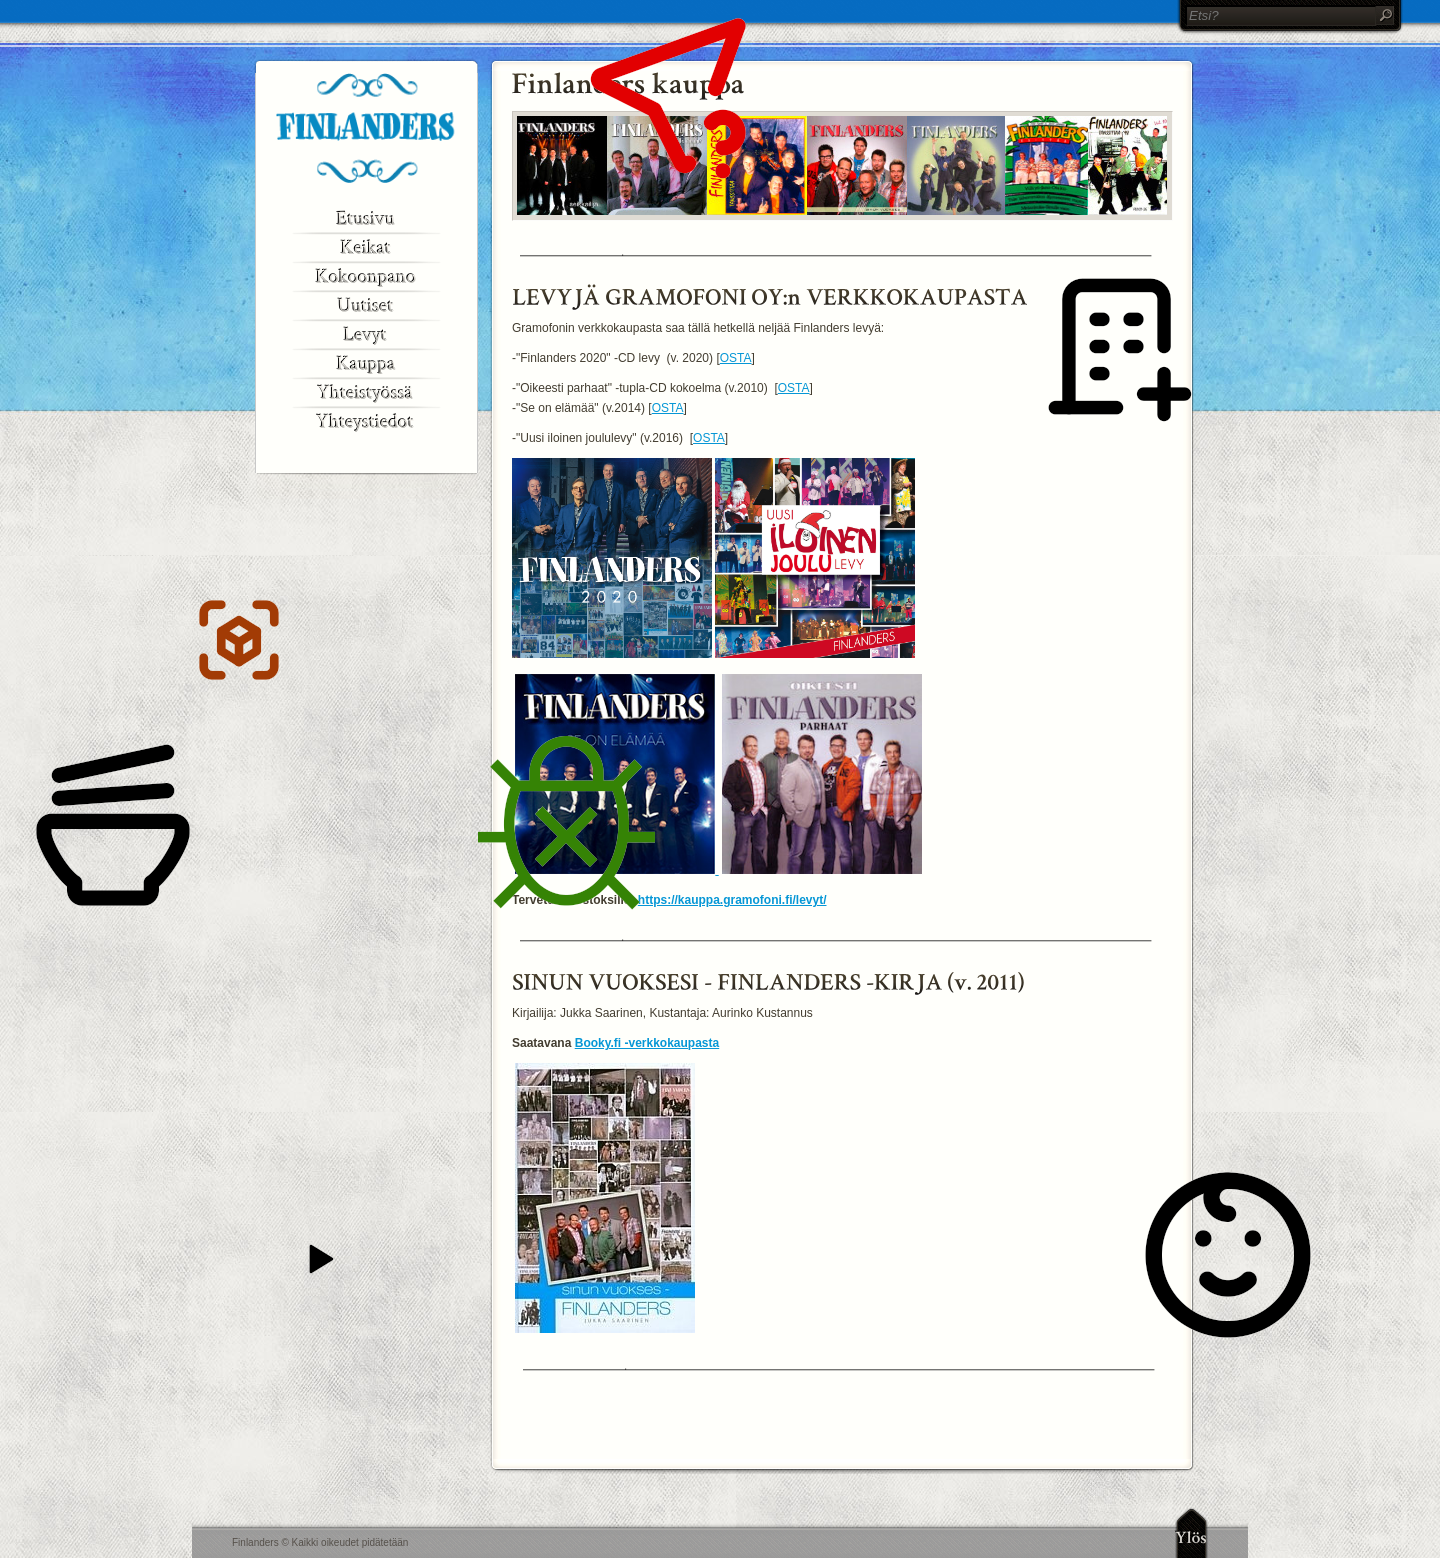 This screenshot has height=1558, width=1440. I want to click on browse asian cuisine restaurants, so click(113, 829).